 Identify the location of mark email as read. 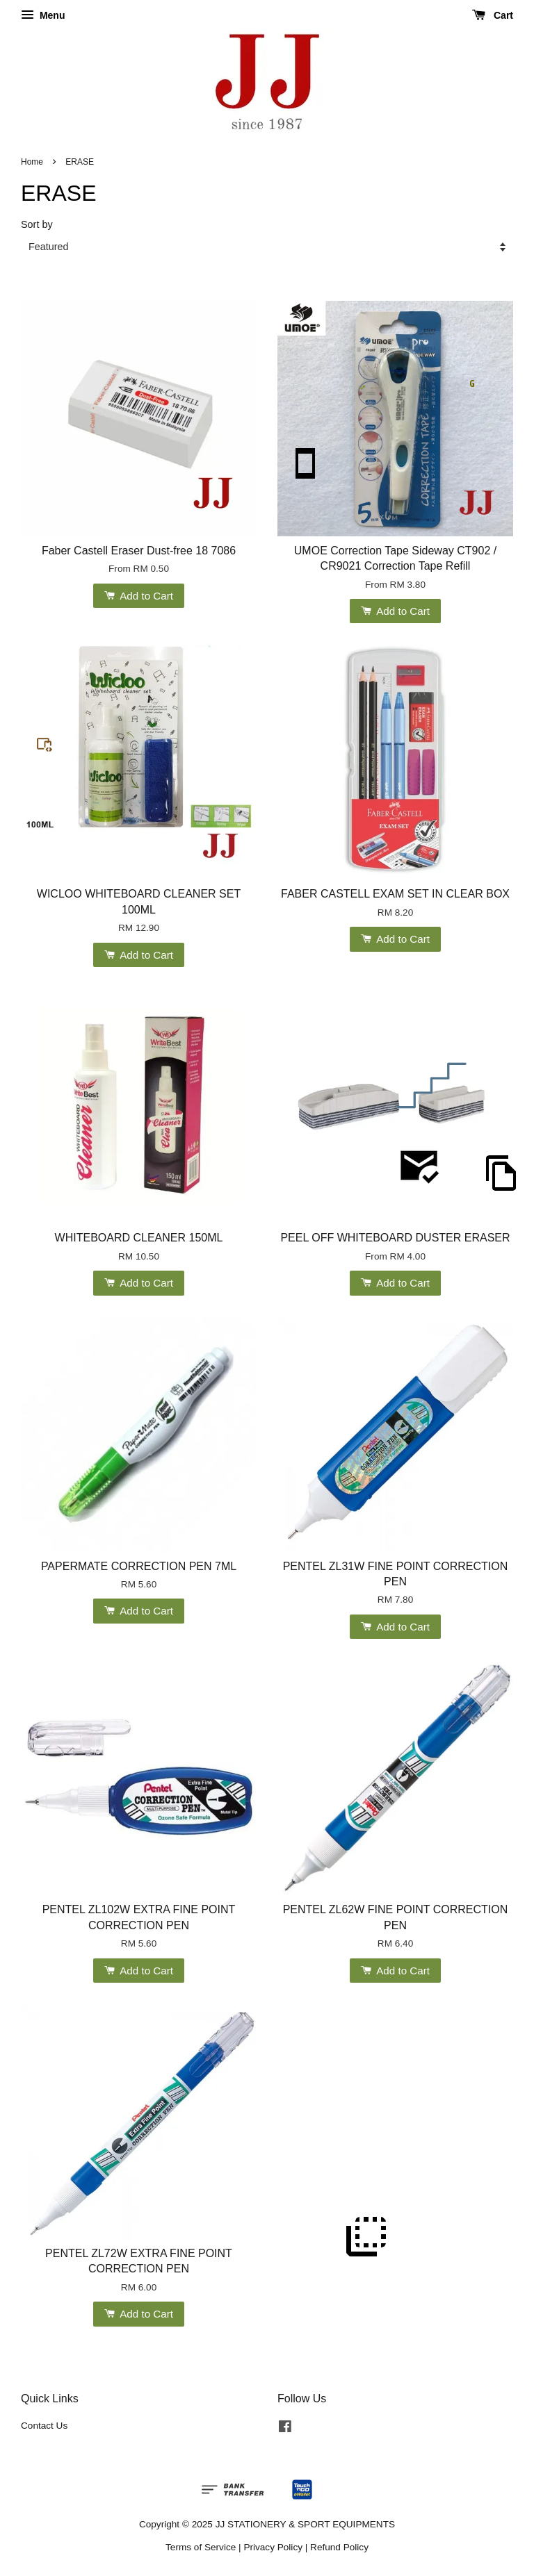
(419, 1165).